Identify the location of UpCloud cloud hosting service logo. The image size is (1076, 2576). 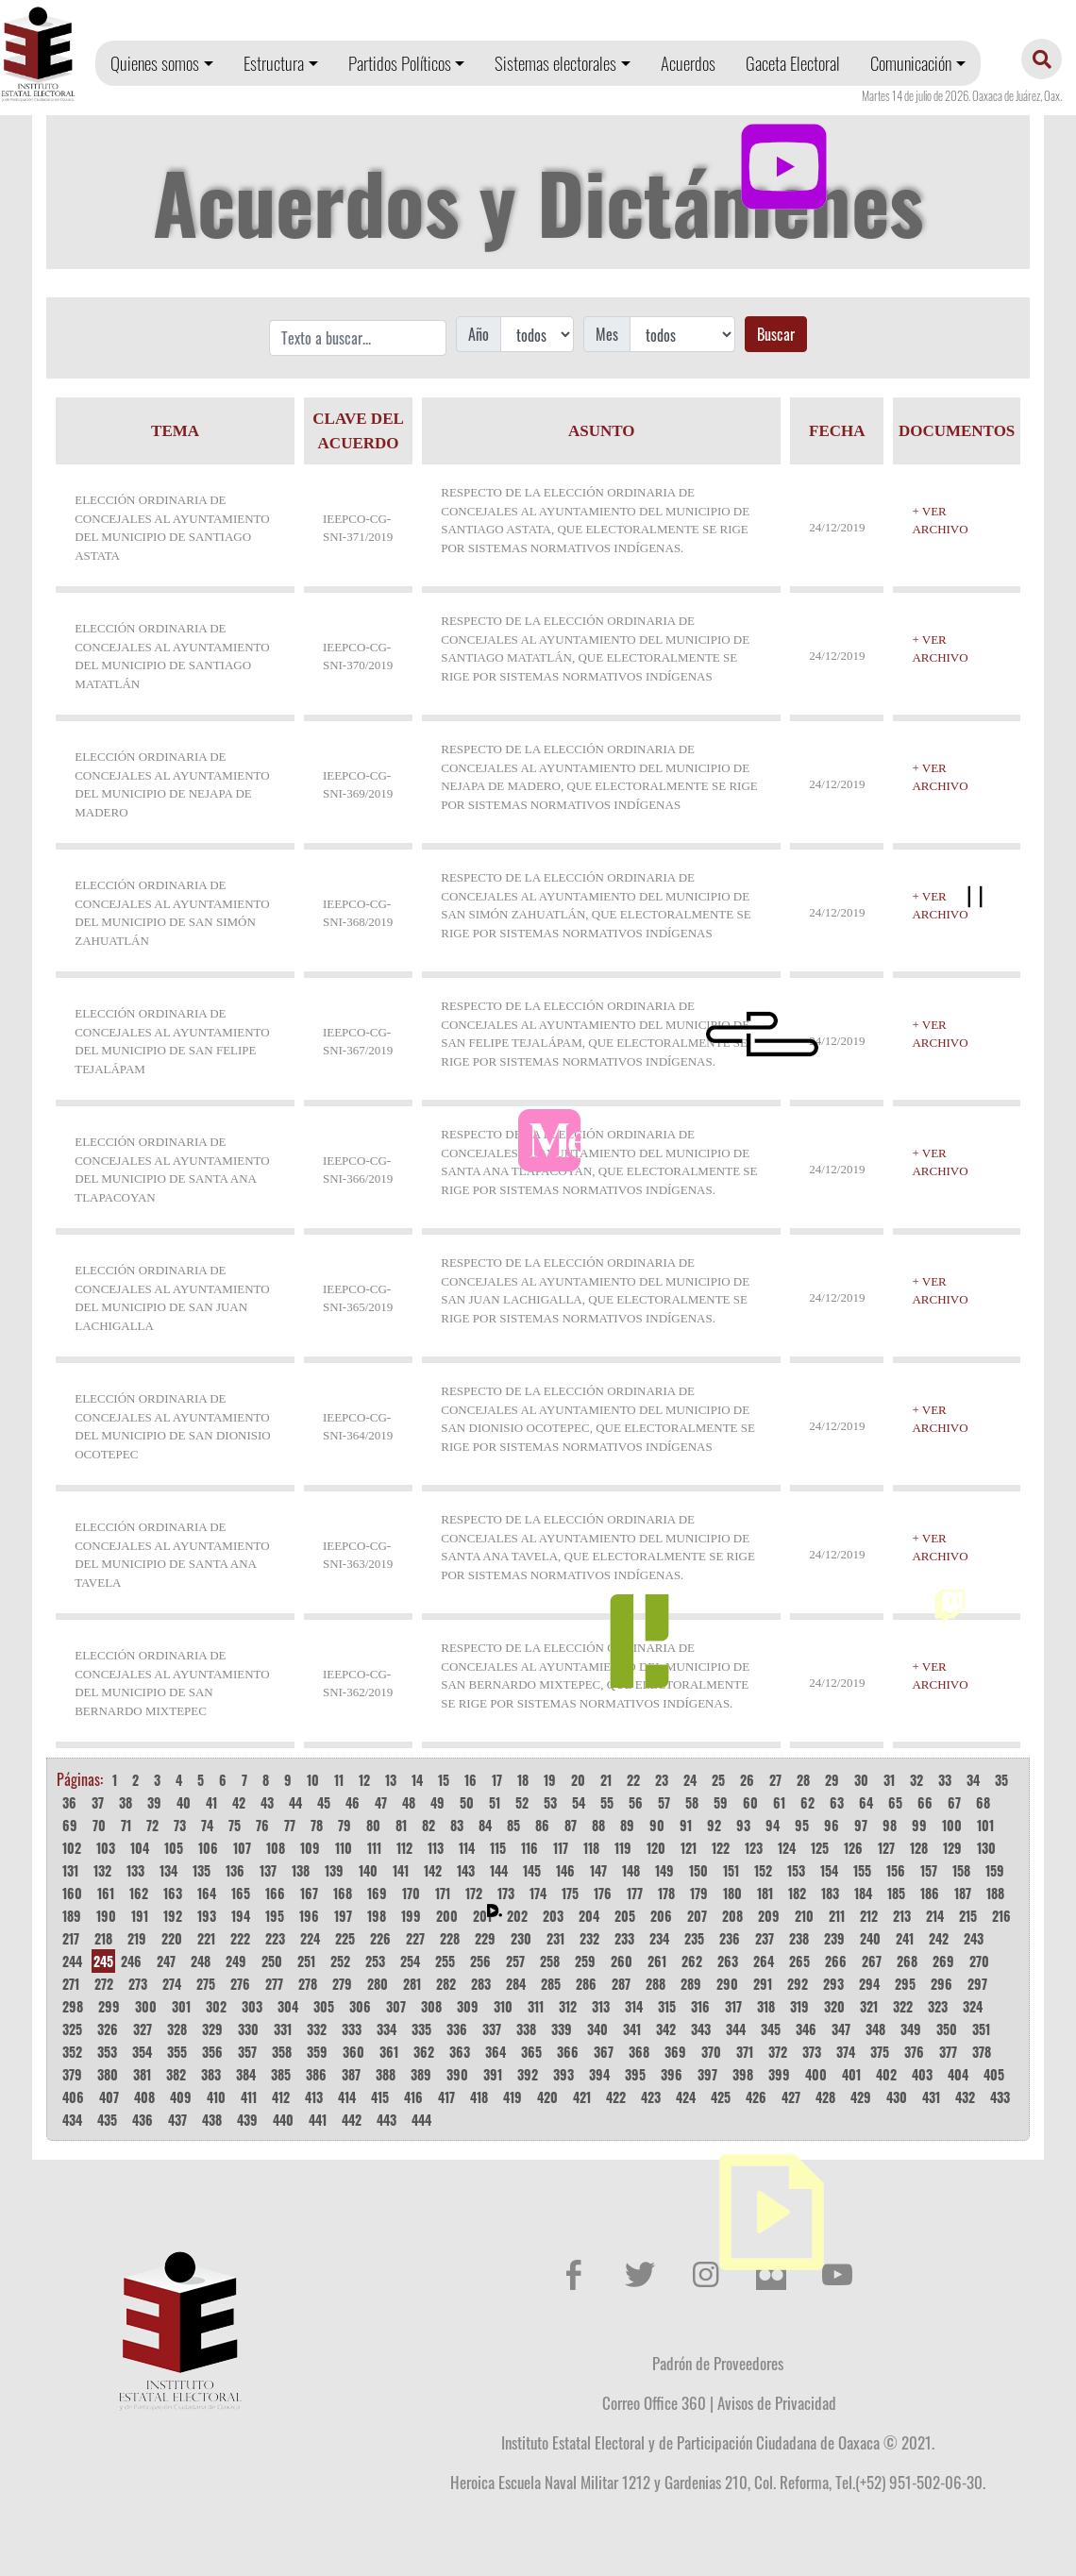
(762, 1034).